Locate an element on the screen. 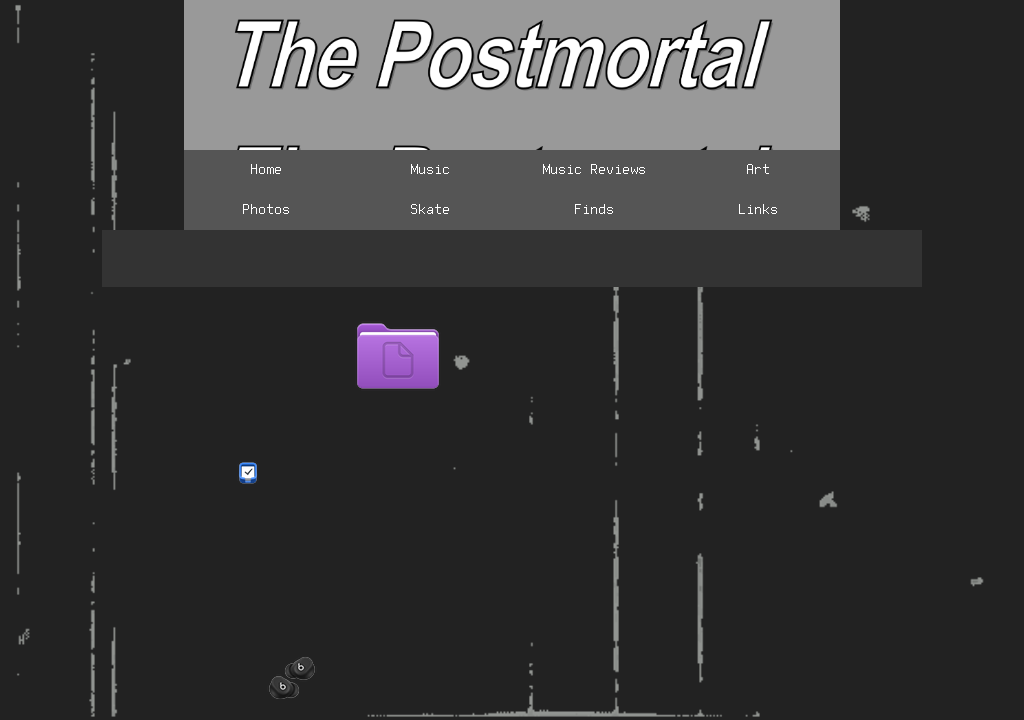 This screenshot has width=1024, height=720. open your documents folder is located at coordinates (398, 356).